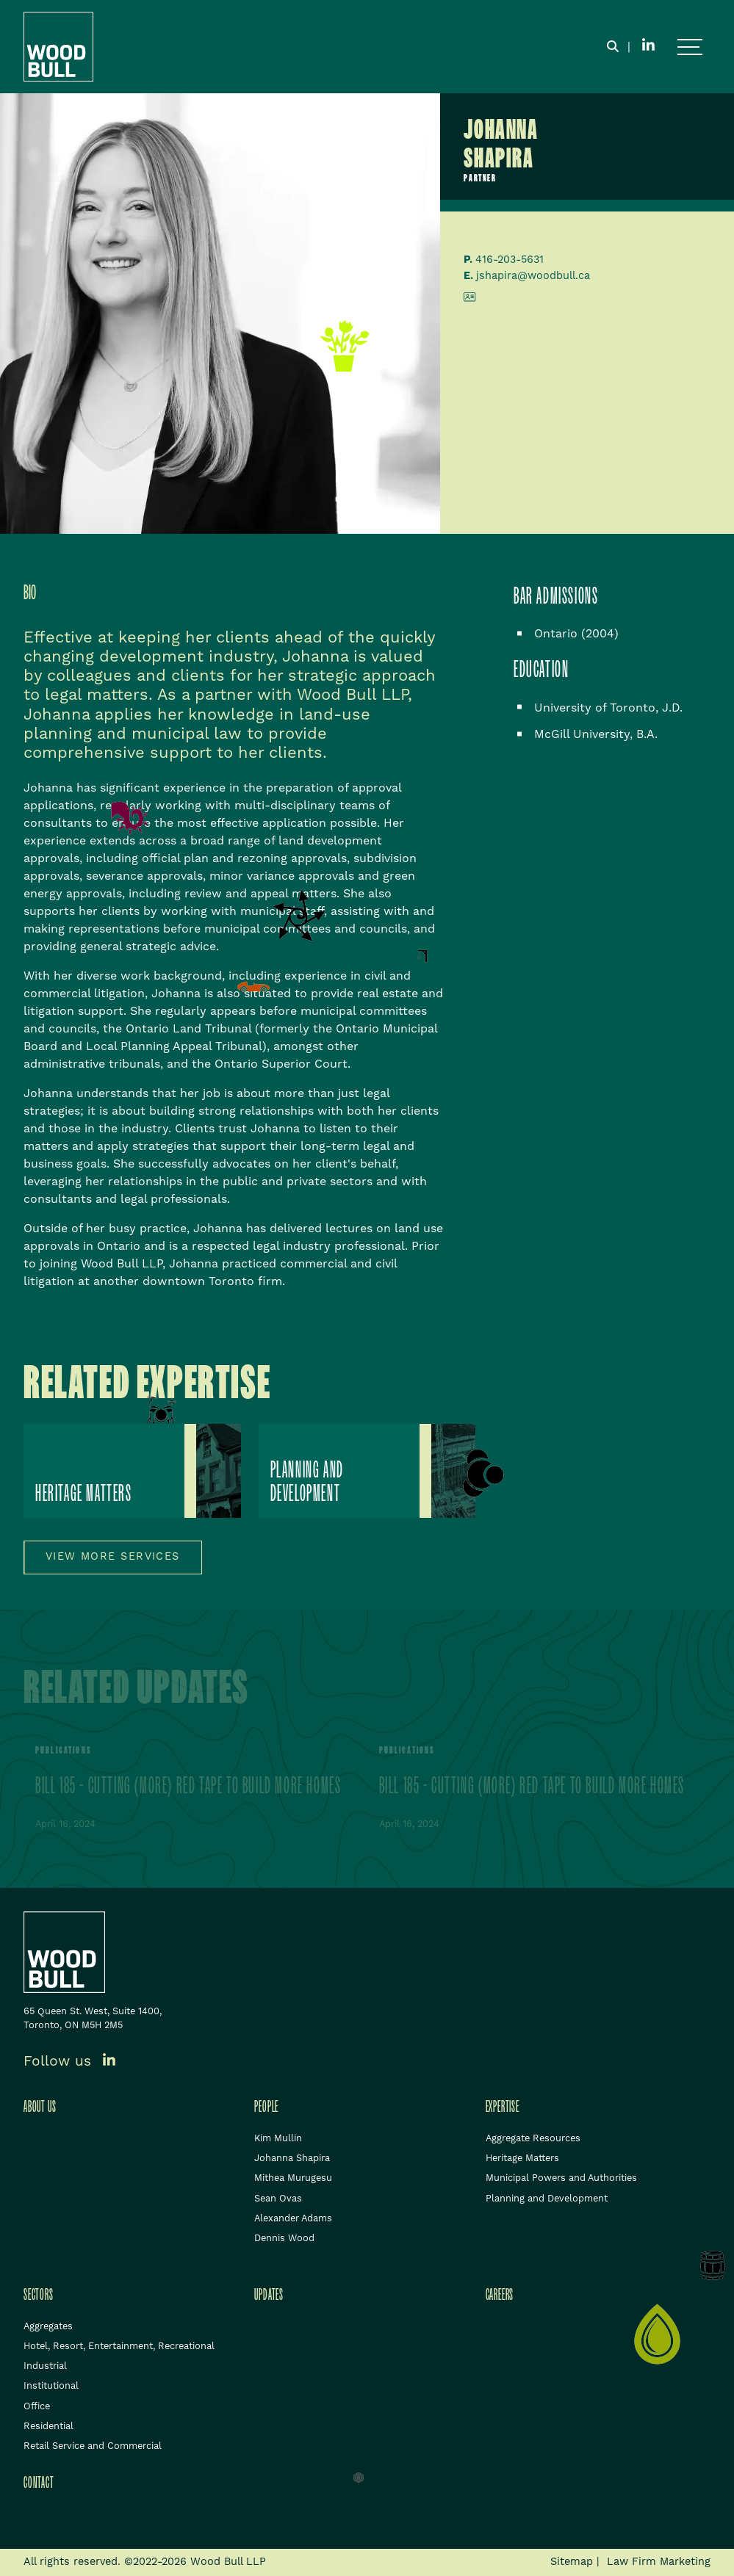 This screenshot has width=734, height=2576. Describe the element at coordinates (422, 956) in the screenshot. I see `hangman game or word guessing puzzle` at that location.